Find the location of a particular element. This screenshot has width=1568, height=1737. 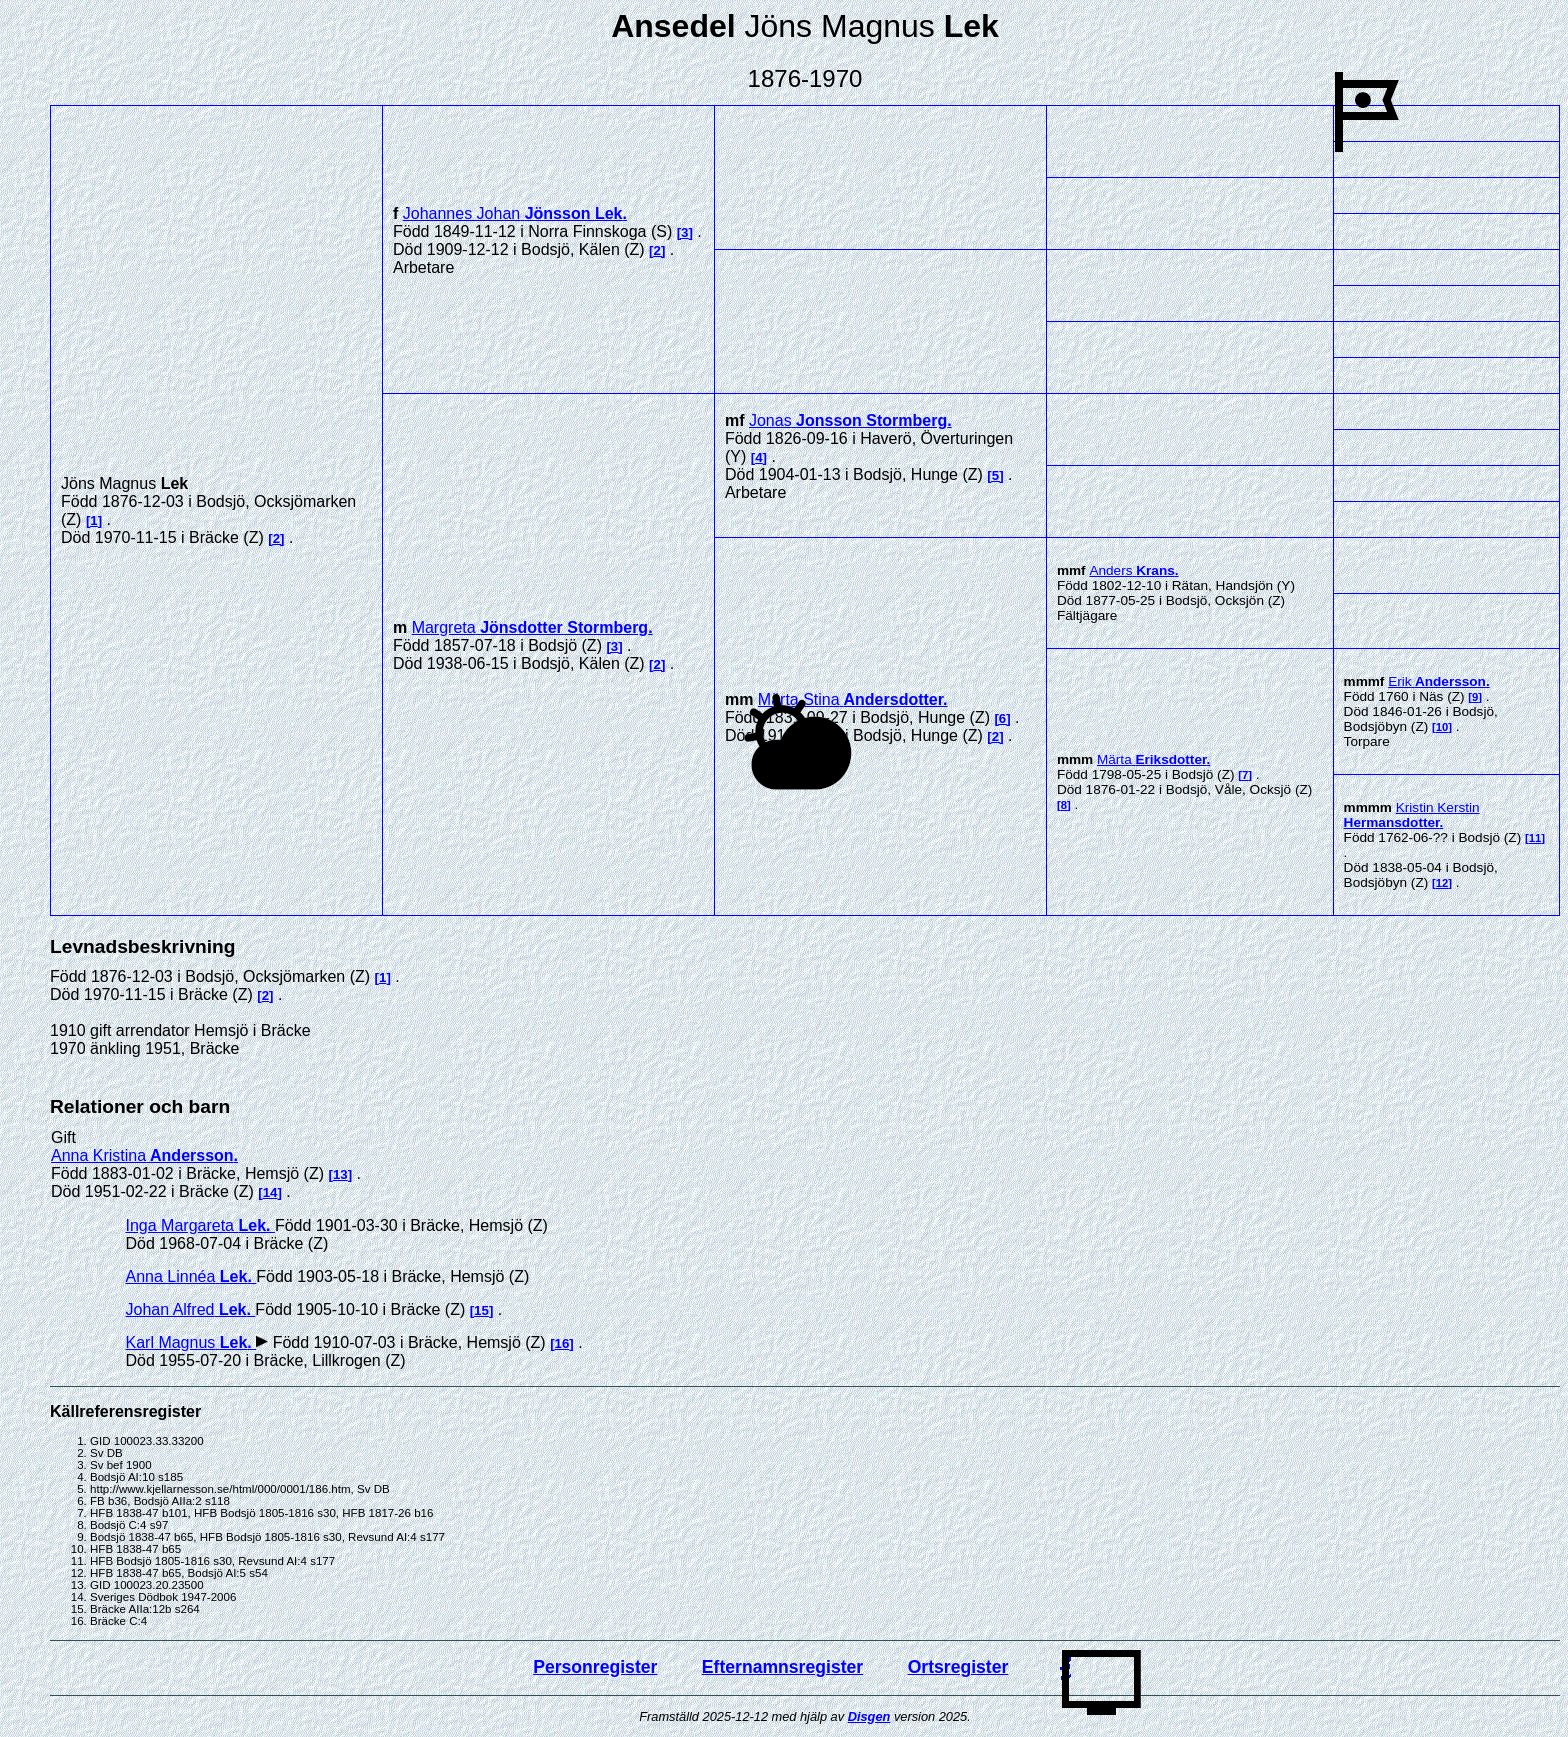

access tv or display settings is located at coordinates (1101, 1682).